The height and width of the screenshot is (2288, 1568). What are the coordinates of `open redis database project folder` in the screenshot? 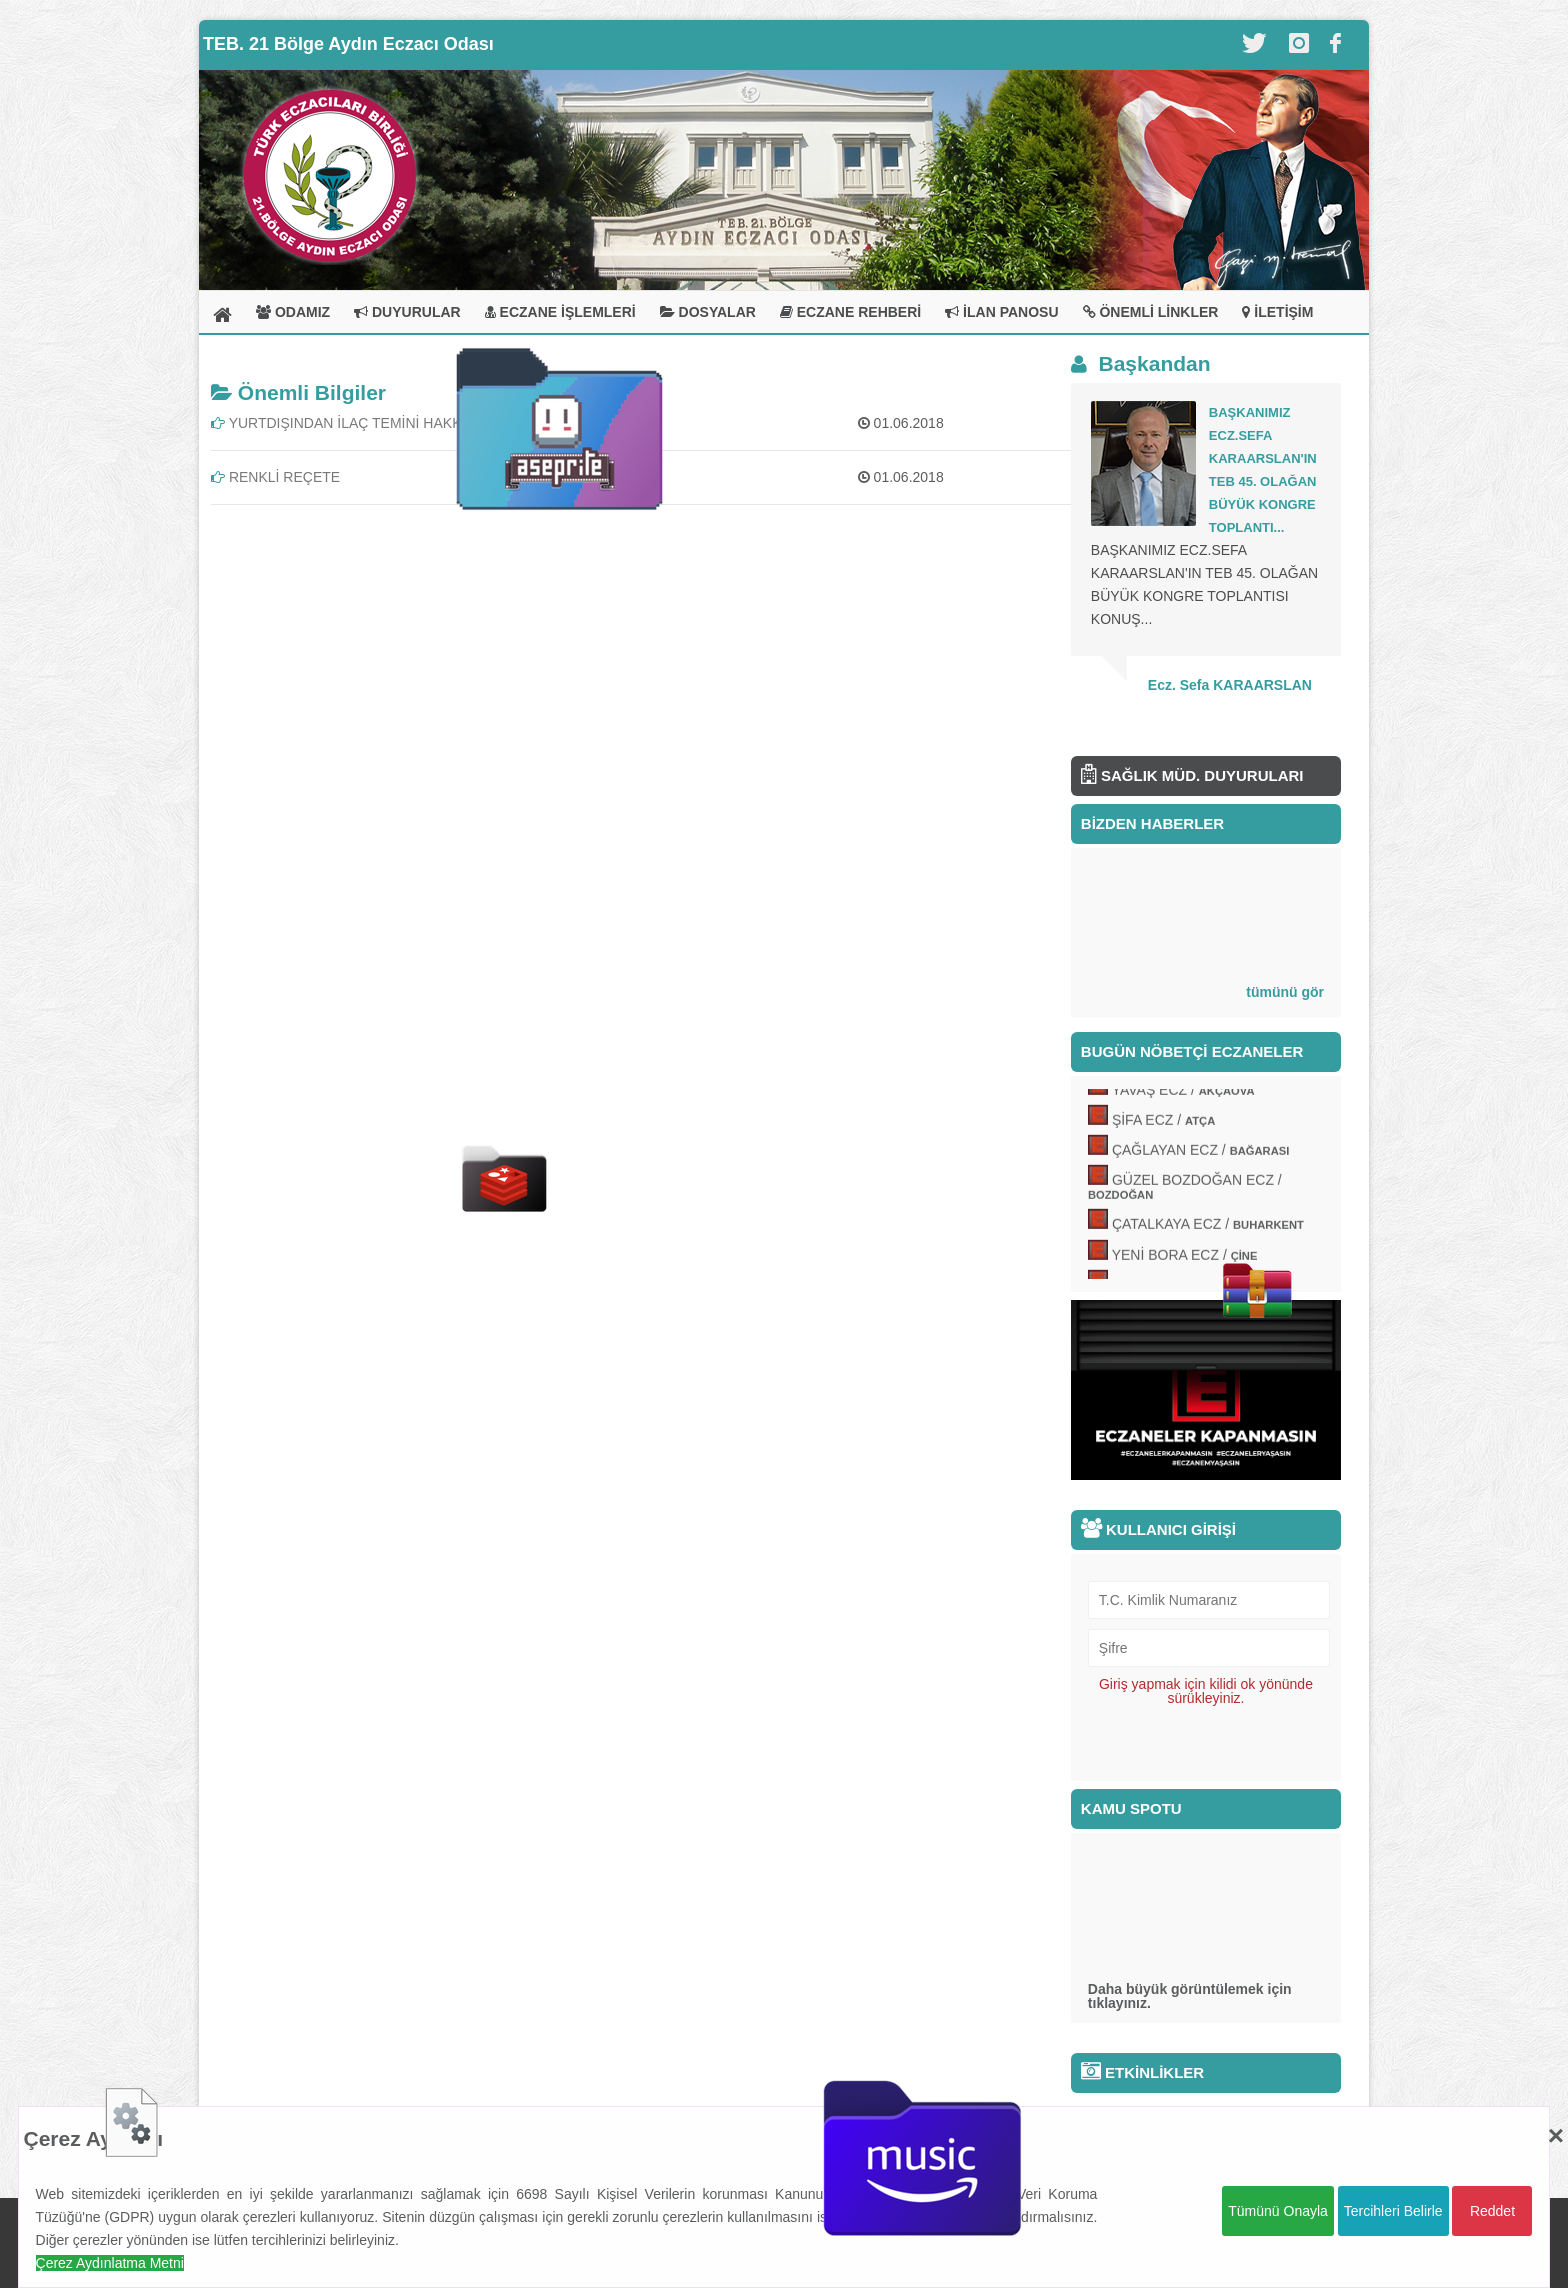 It's located at (504, 1181).